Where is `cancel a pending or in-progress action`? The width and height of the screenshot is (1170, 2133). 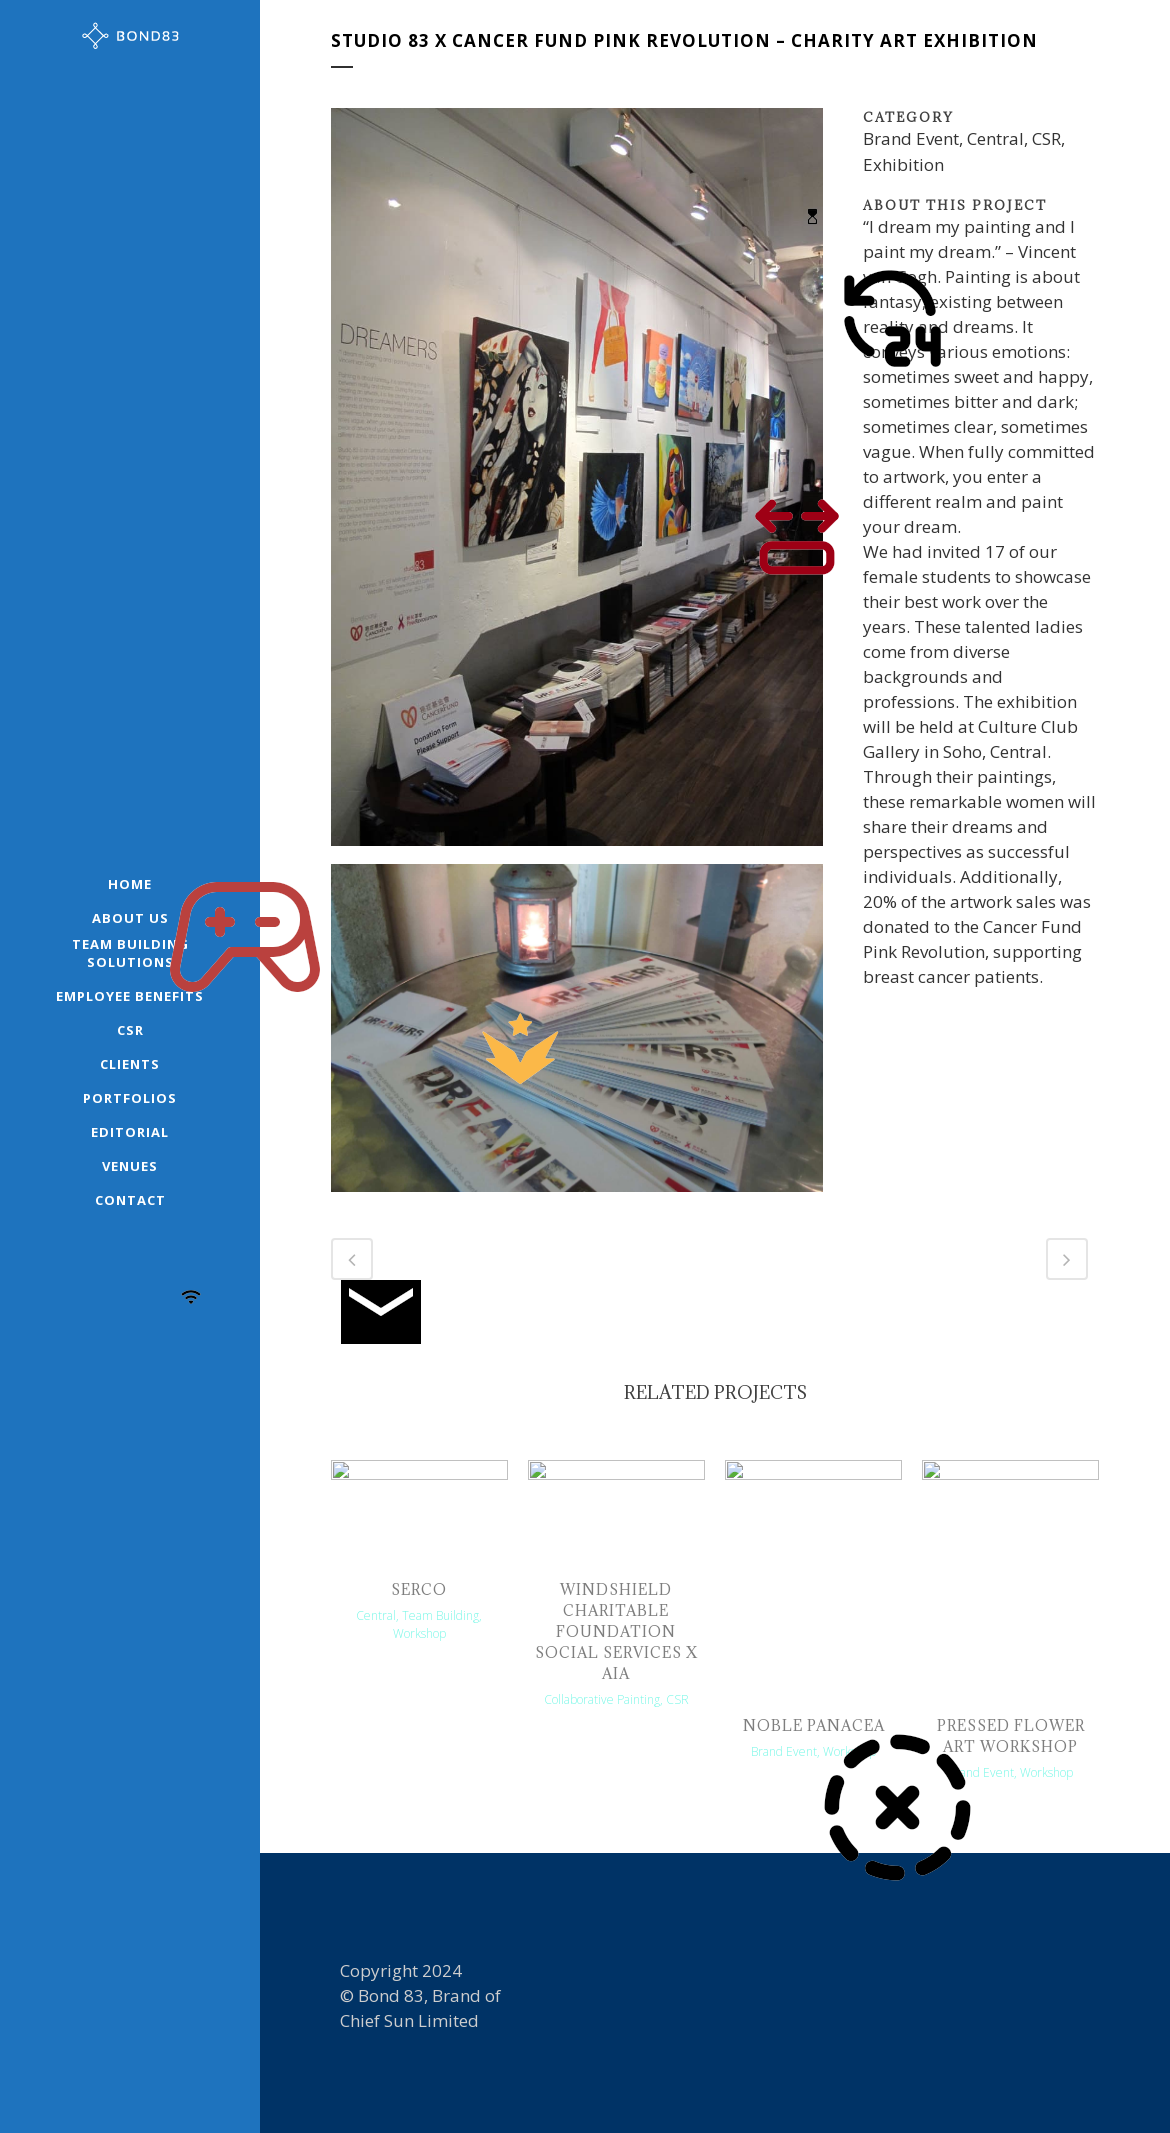
cancel a pending or in-progress action is located at coordinates (897, 1807).